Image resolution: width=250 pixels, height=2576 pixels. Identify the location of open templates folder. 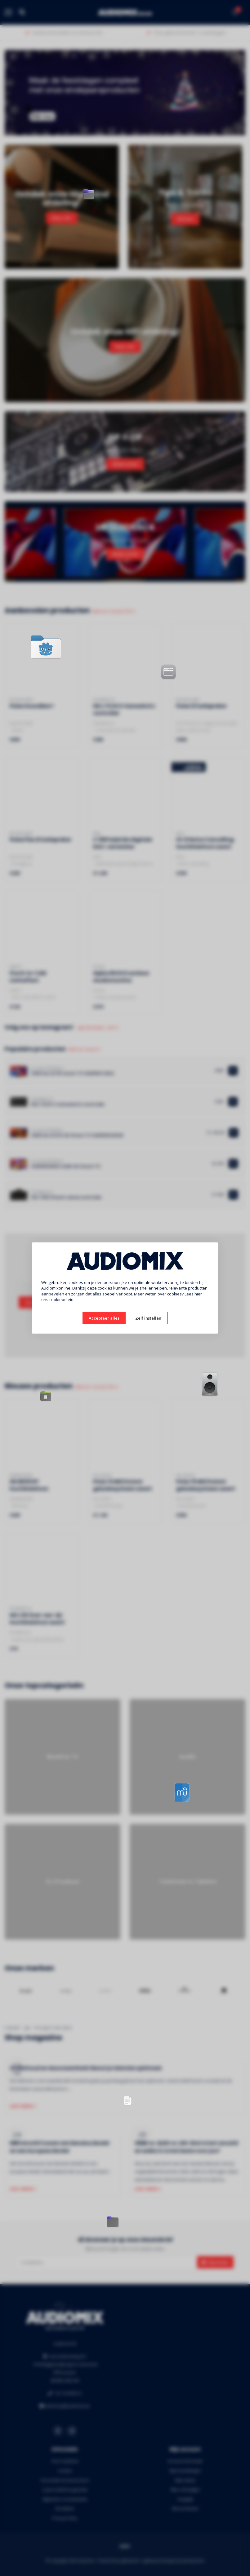
(46, 1396).